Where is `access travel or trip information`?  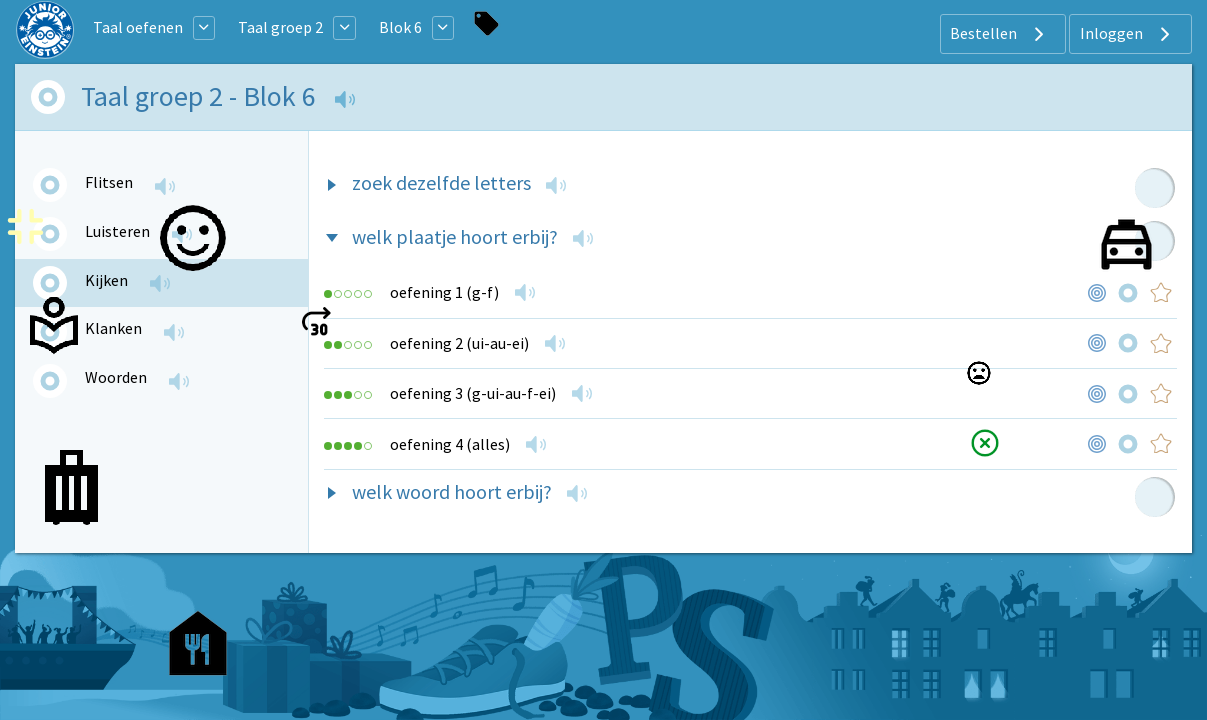
access travel or trip information is located at coordinates (71, 487).